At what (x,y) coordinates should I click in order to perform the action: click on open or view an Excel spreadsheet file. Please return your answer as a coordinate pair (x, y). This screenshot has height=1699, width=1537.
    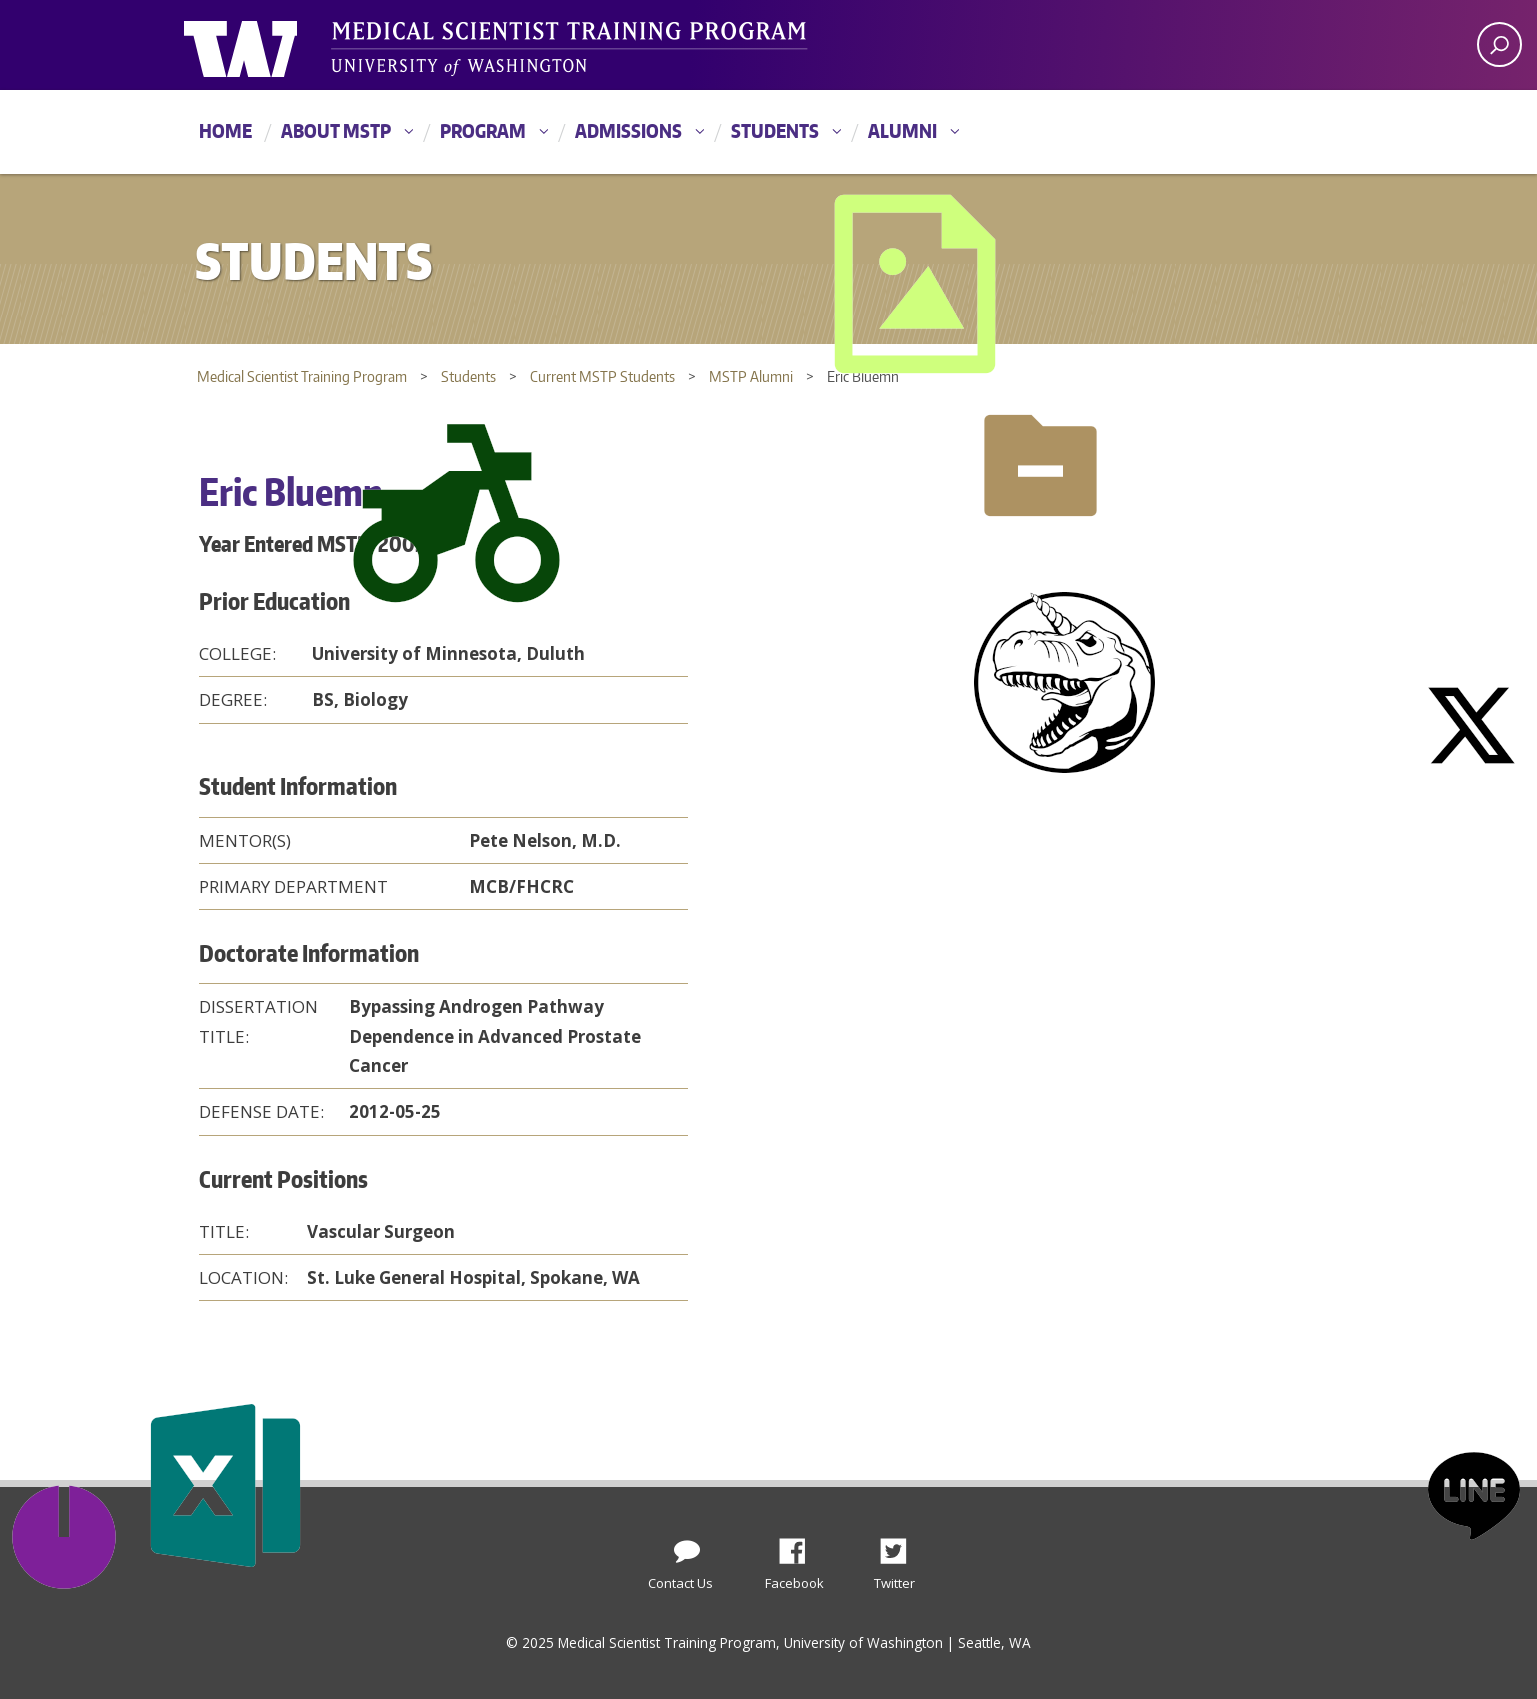
    Looking at the image, I should click on (225, 1485).